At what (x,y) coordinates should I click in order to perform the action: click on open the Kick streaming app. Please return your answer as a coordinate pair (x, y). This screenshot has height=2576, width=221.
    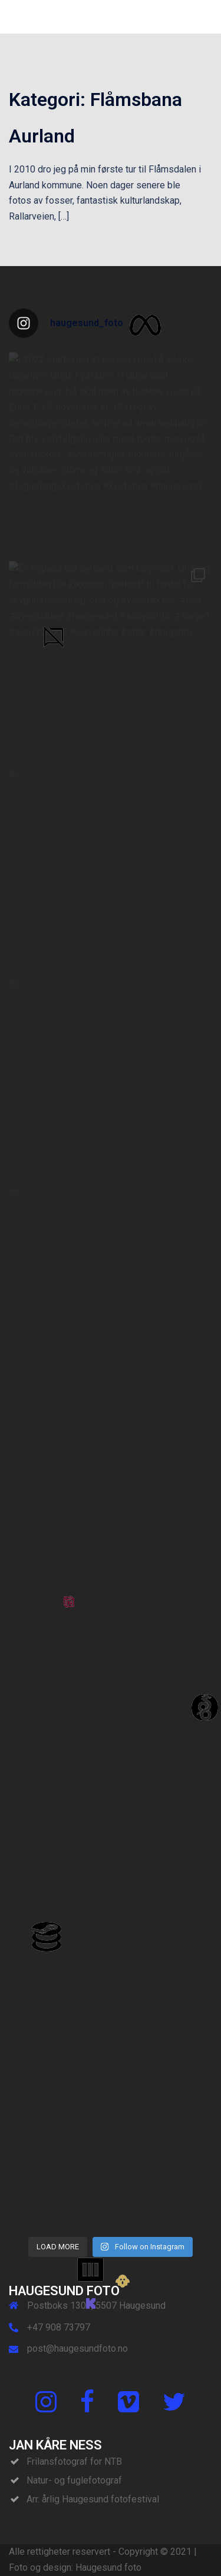
    Looking at the image, I should click on (91, 2303).